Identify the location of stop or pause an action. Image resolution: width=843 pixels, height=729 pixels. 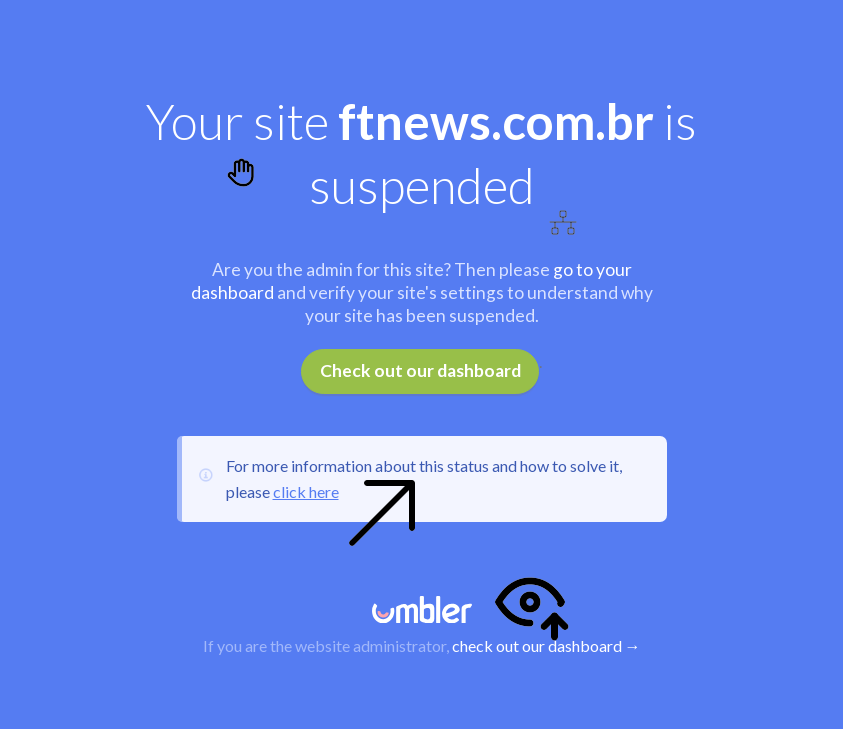
(241, 172).